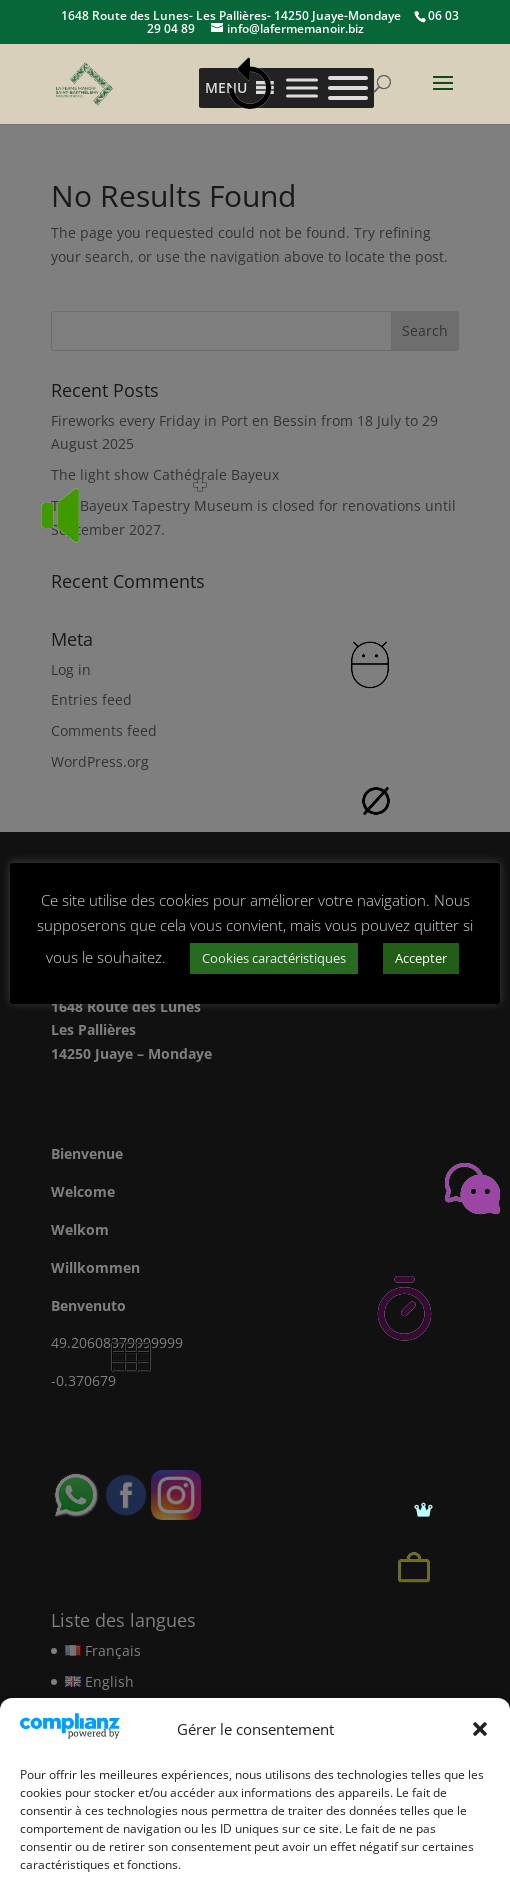  What do you see at coordinates (414, 1569) in the screenshot?
I see `view your shopping bag` at bounding box center [414, 1569].